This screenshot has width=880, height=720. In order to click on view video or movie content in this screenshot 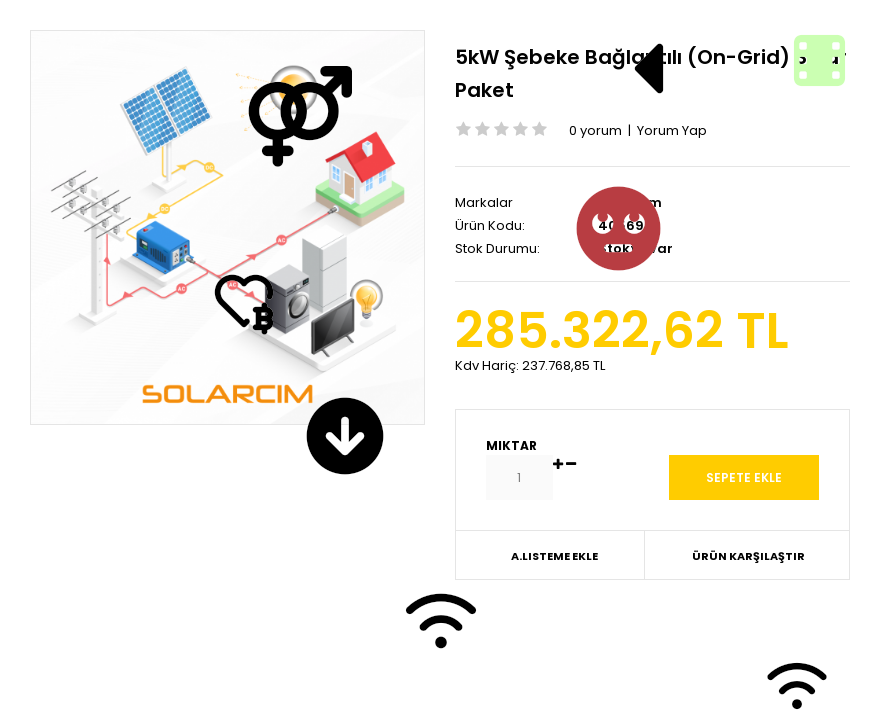, I will do `click(819, 60)`.